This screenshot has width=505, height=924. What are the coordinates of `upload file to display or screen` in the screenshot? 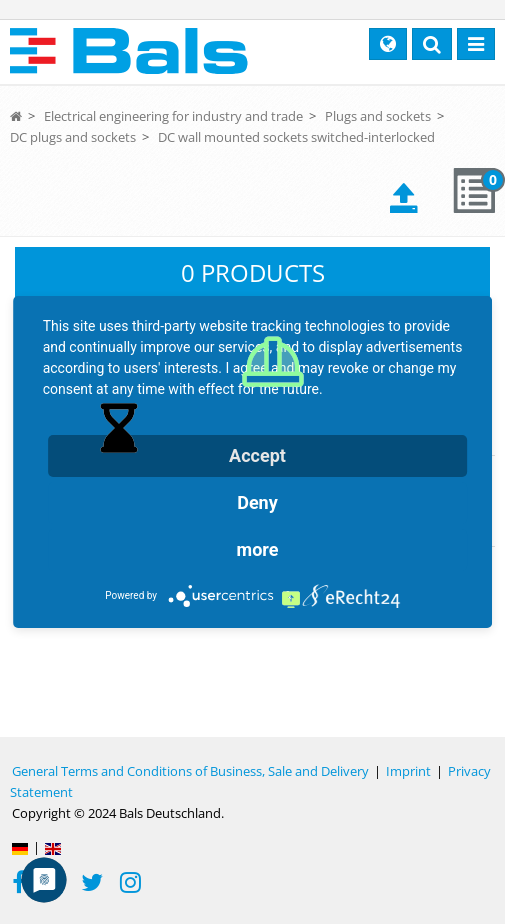 It's located at (291, 599).